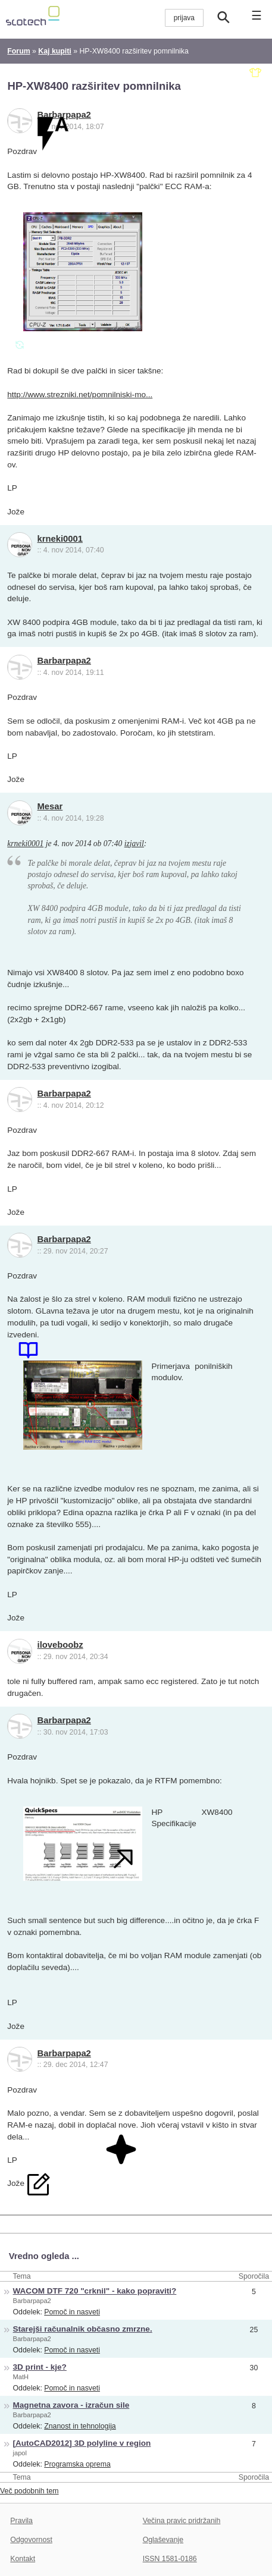 Image resolution: width=272 pixels, height=2576 pixels. Describe the element at coordinates (121, 2149) in the screenshot. I see `indicates a special or featured item` at that location.